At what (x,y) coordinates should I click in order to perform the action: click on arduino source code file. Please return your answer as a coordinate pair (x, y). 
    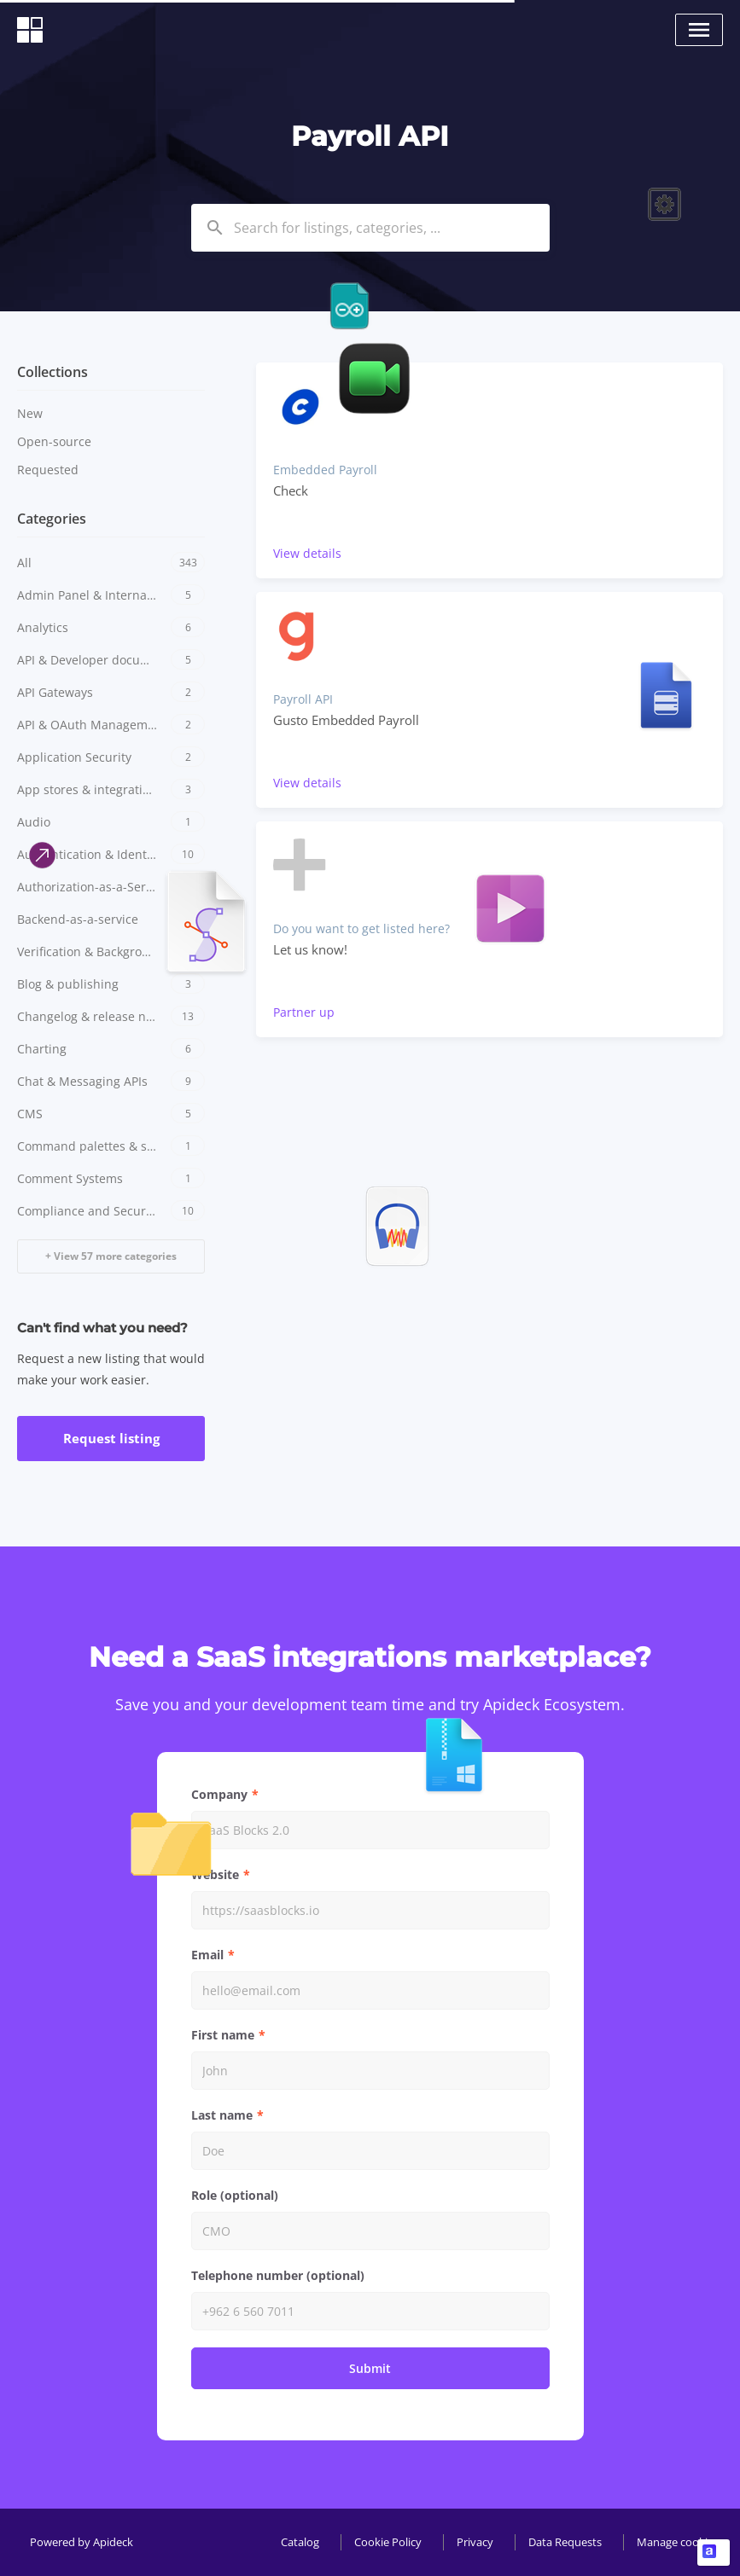
    Looking at the image, I should click on (349, 305).